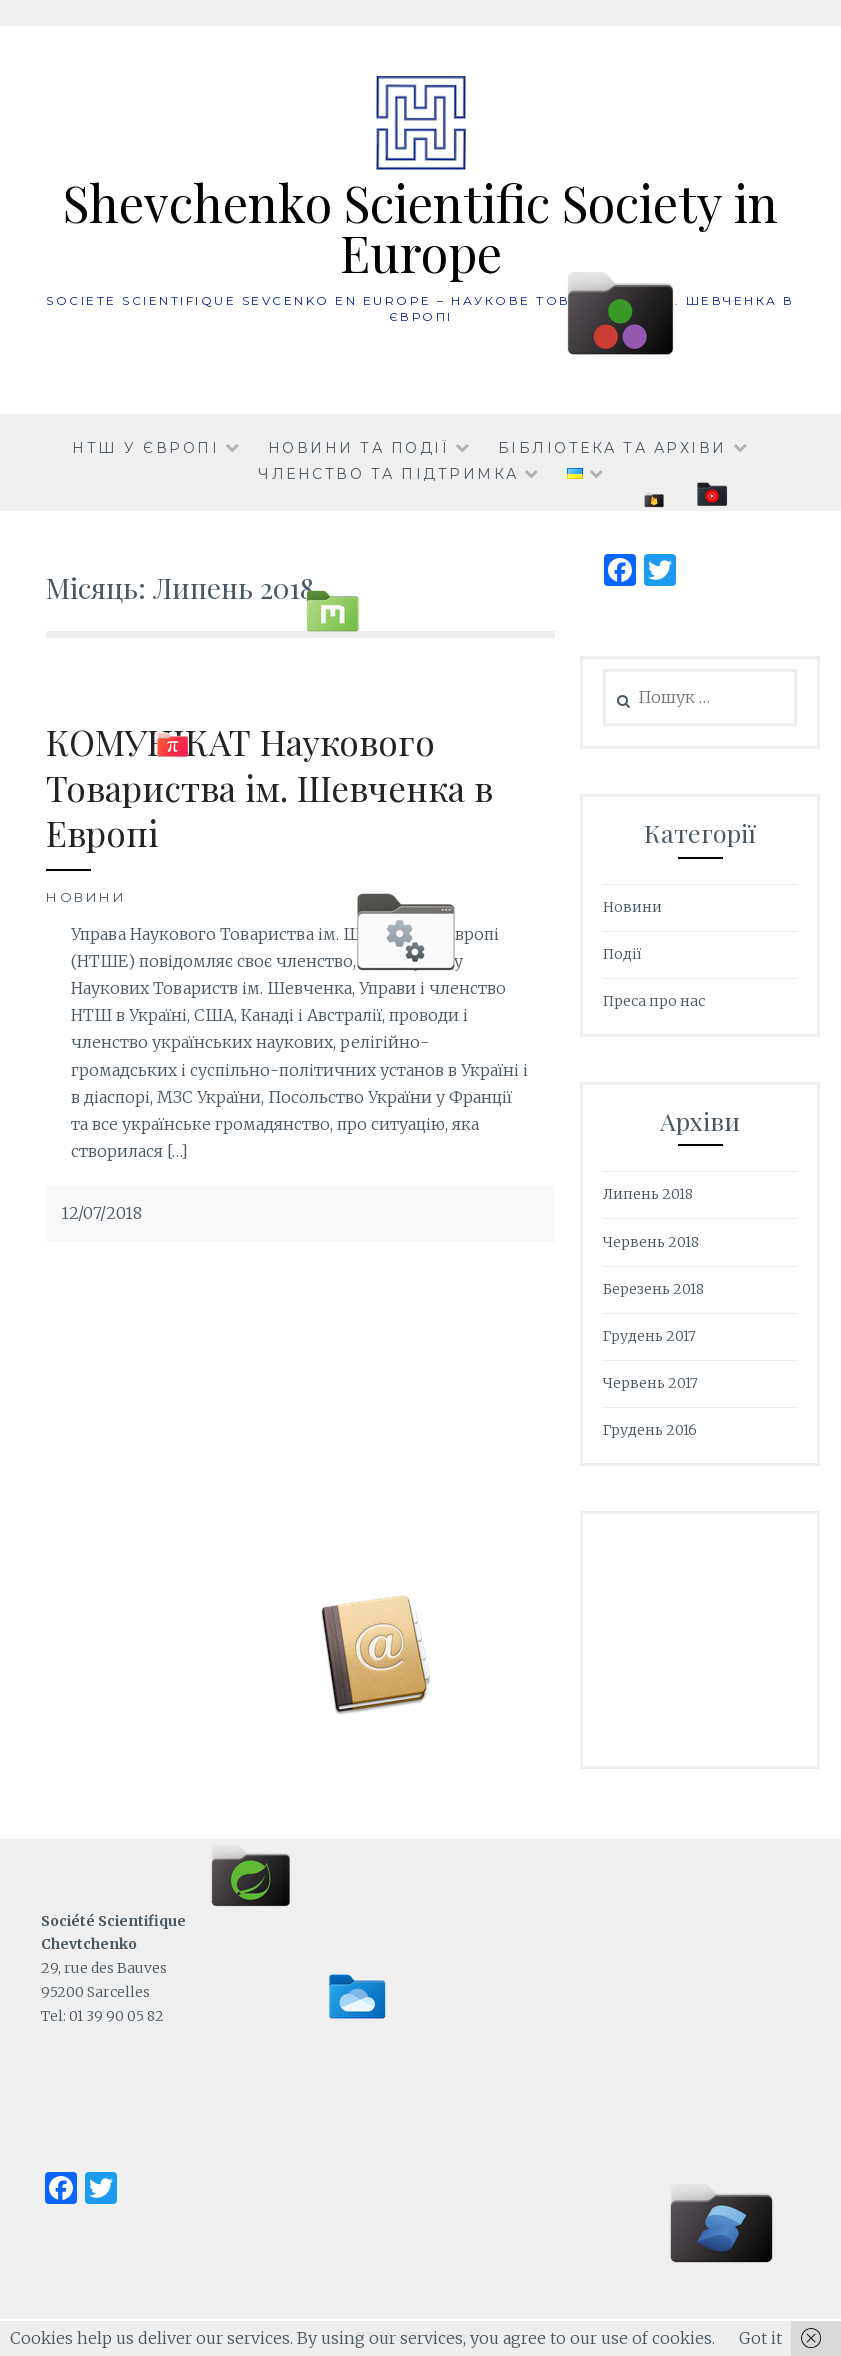 Image resolution: width=841 pixels, height=2356 pixels. Describe the element at coordinates (376, 1655) in the screenshot. I see `open contacts or address book` at that location.